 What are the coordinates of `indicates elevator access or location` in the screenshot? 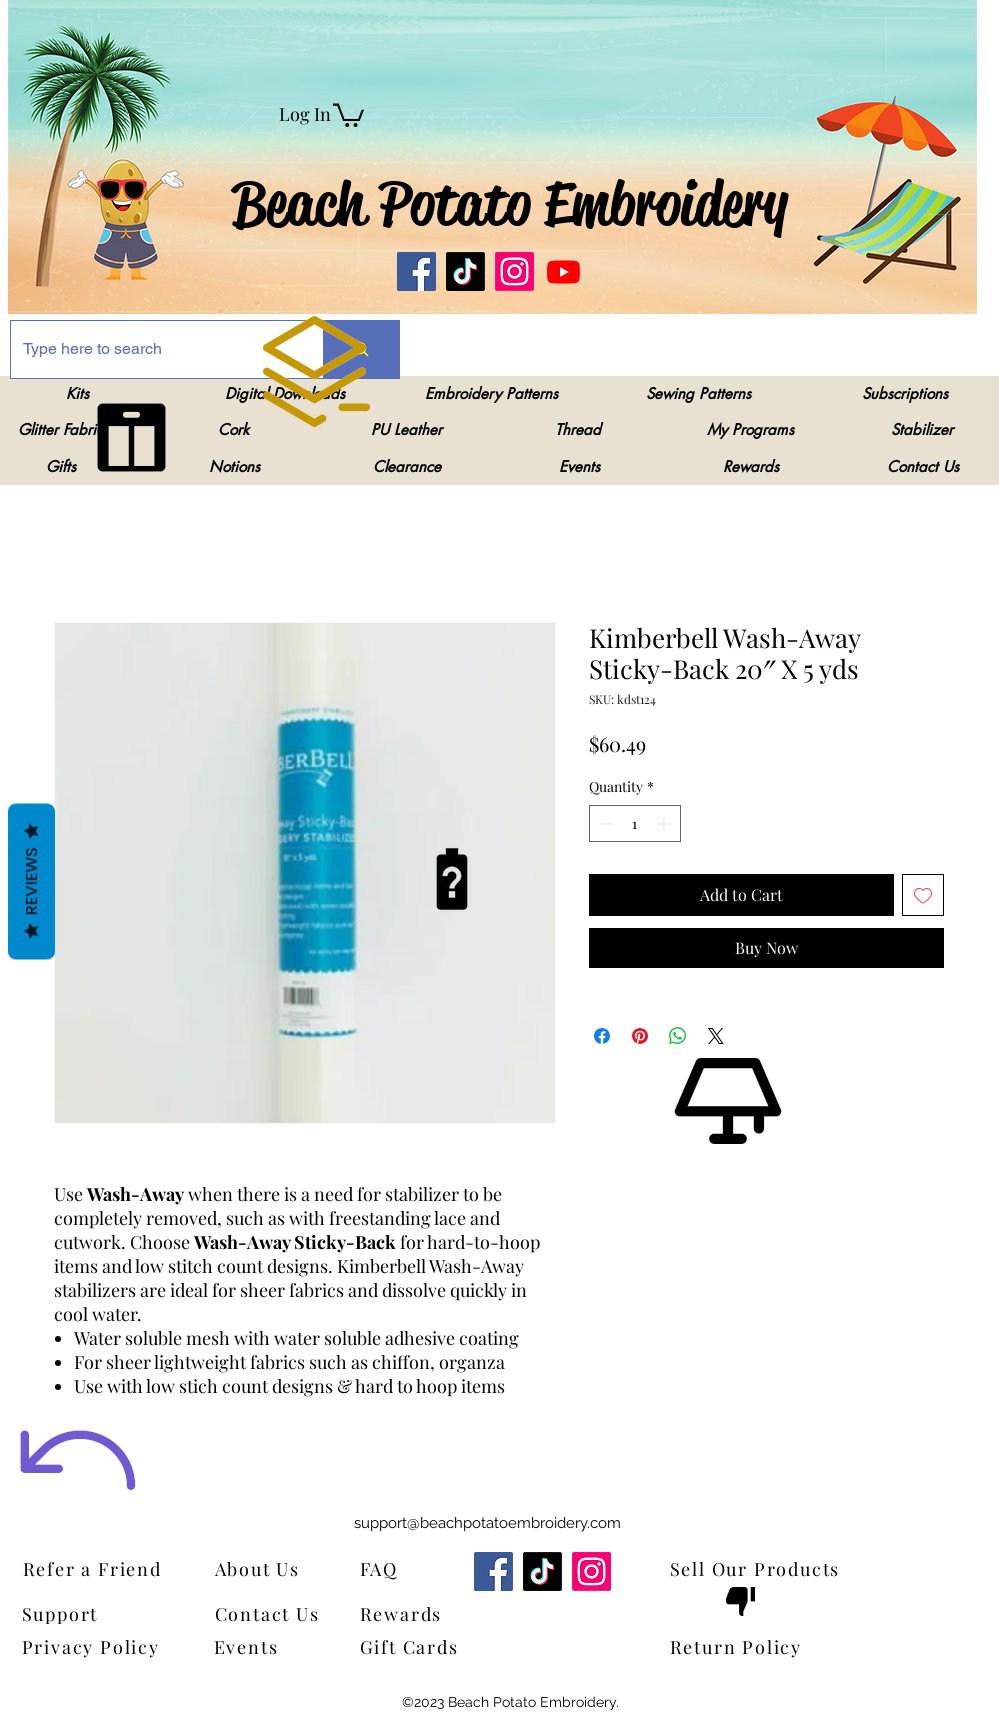 It's located at (131, 437).